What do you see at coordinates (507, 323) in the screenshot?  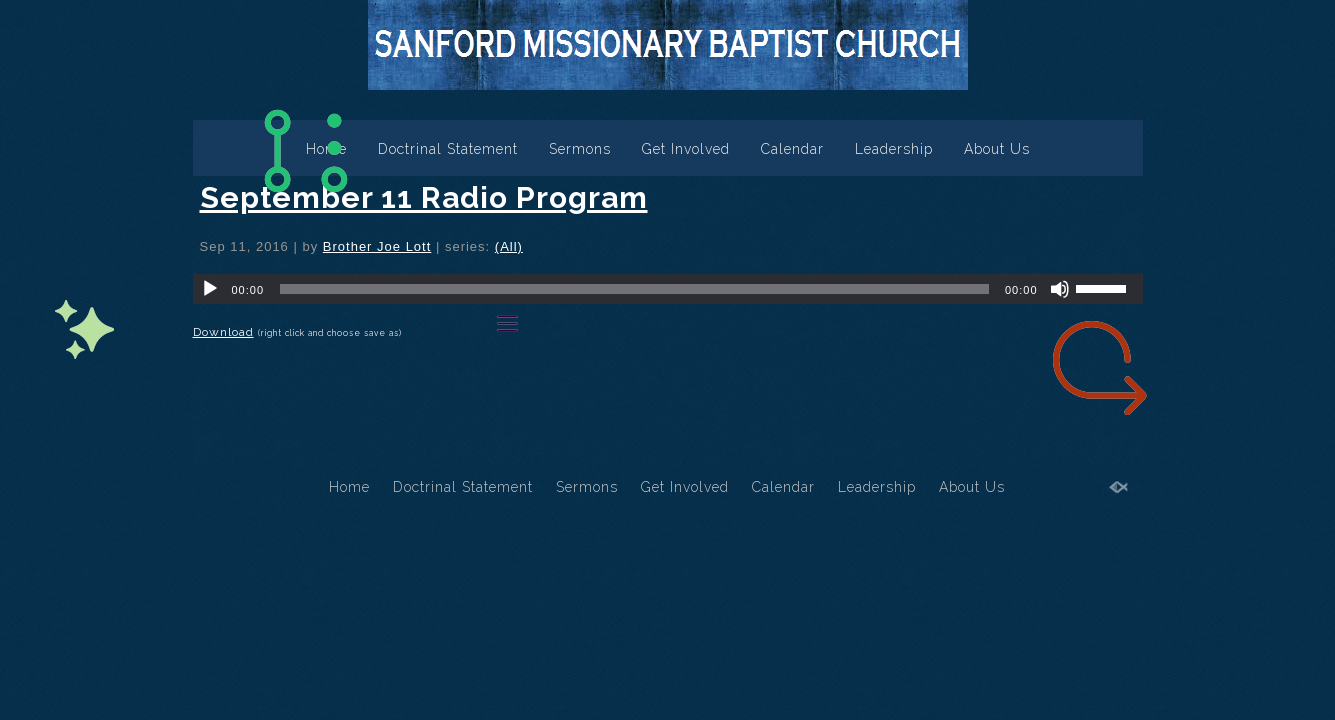 I see `open navigation menu` at bounding box center [507, 323].